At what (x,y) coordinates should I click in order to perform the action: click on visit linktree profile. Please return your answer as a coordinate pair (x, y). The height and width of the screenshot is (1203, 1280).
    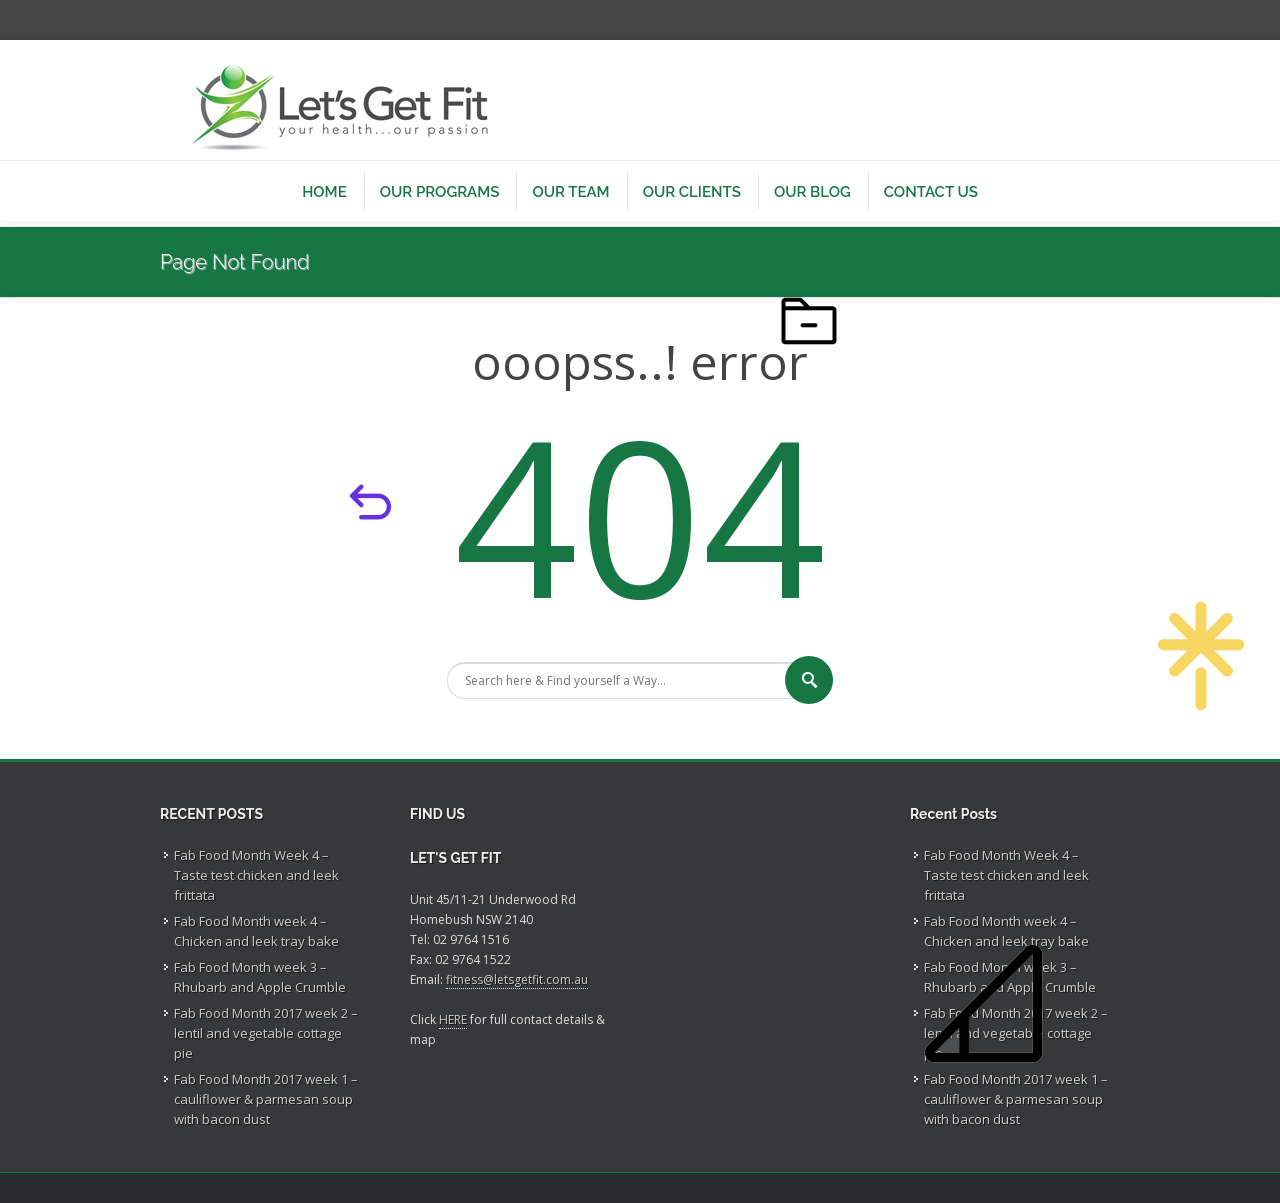
    Looking at the image, I should click on (1201, 656).